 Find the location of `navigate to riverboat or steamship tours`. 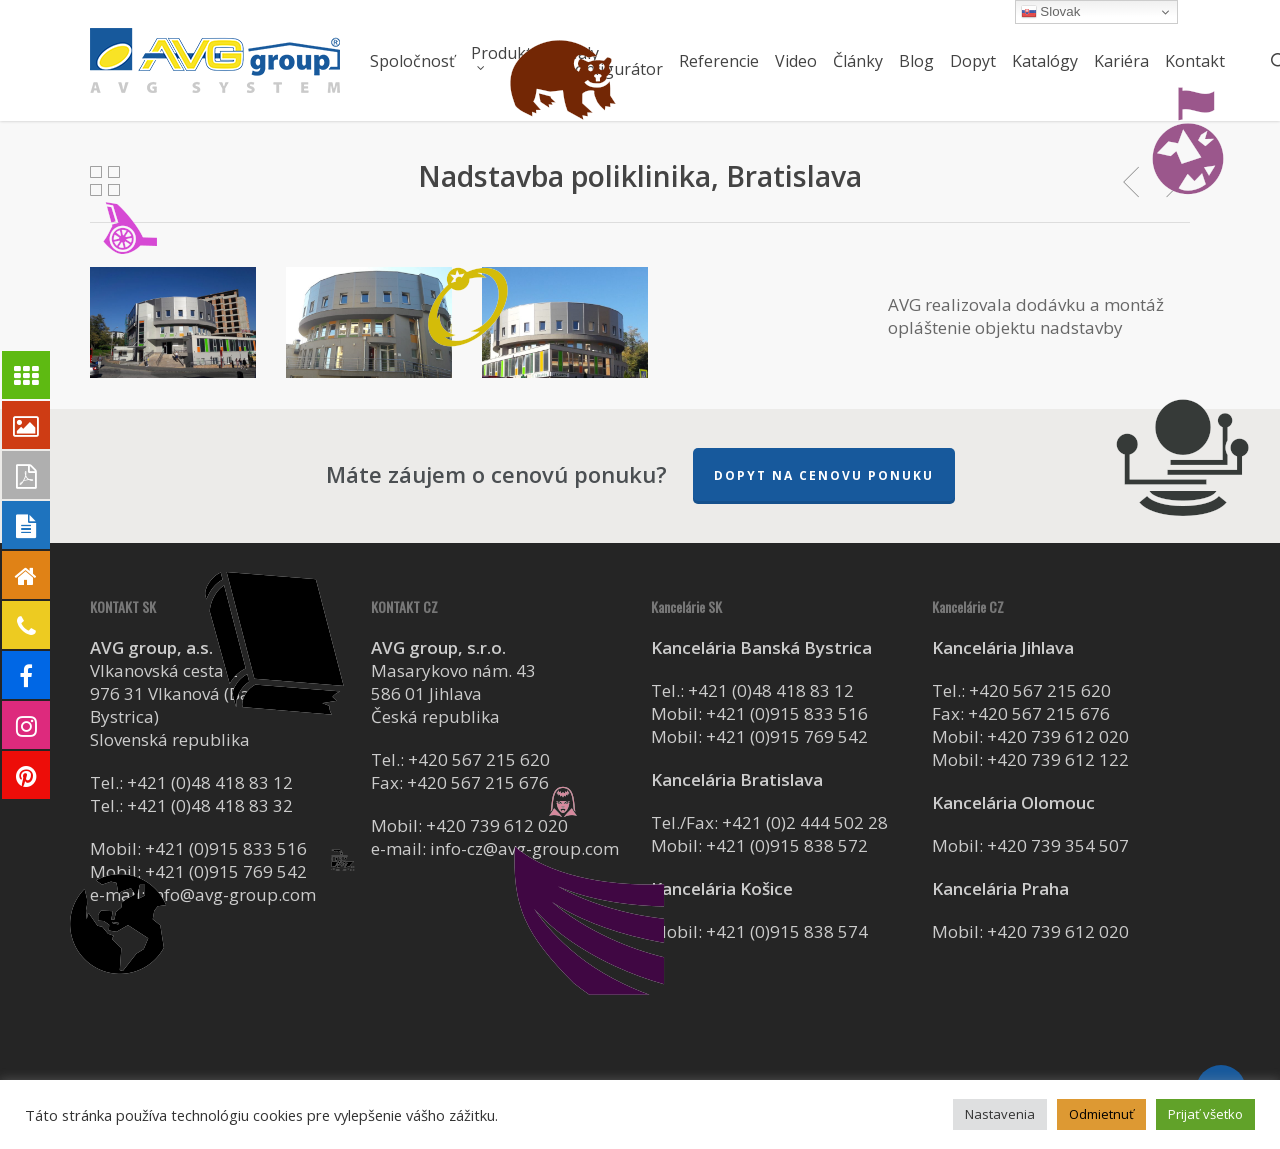

navigate to riverboat or steamship tours is located at coordinates (343, 861).